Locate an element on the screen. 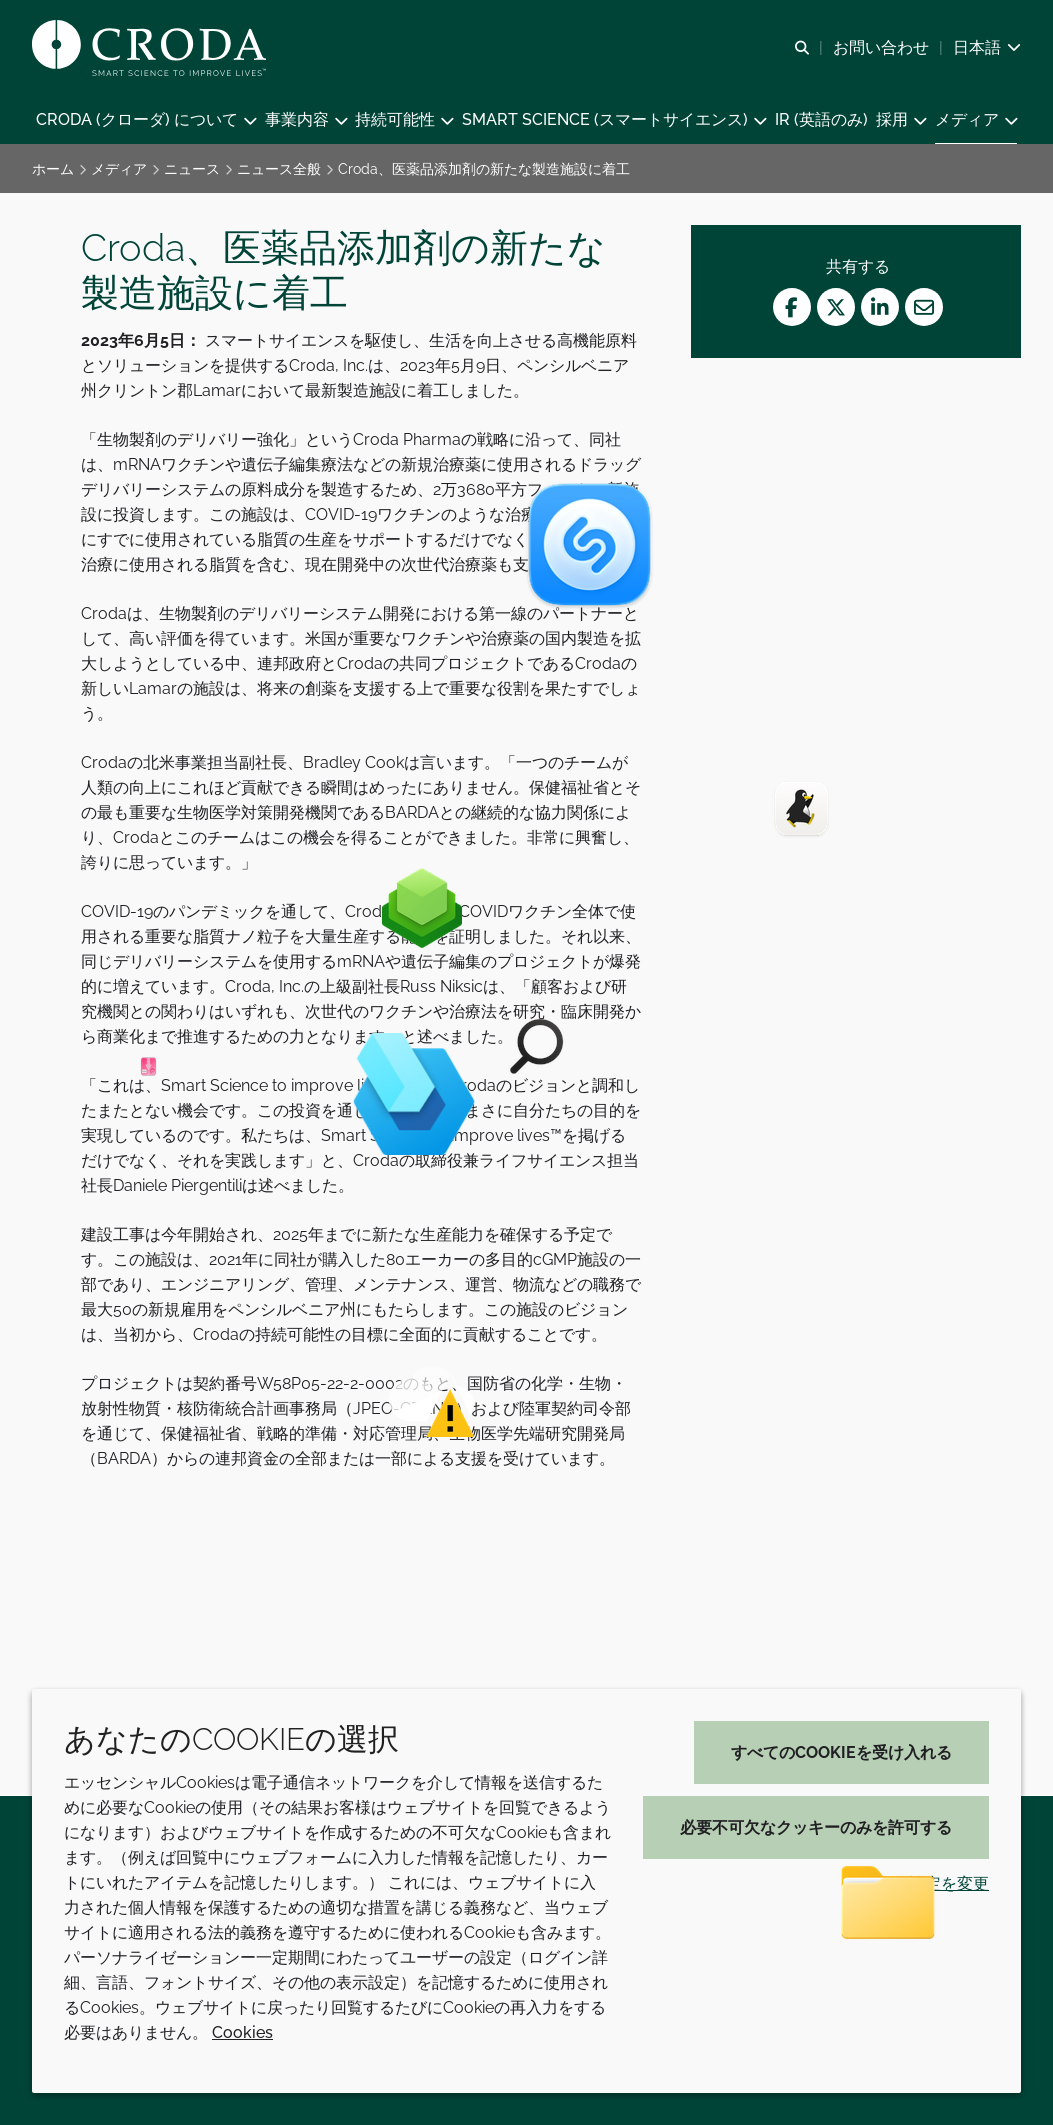  onedrive sync warning or issue detected is located at coordinates (431, 1394).